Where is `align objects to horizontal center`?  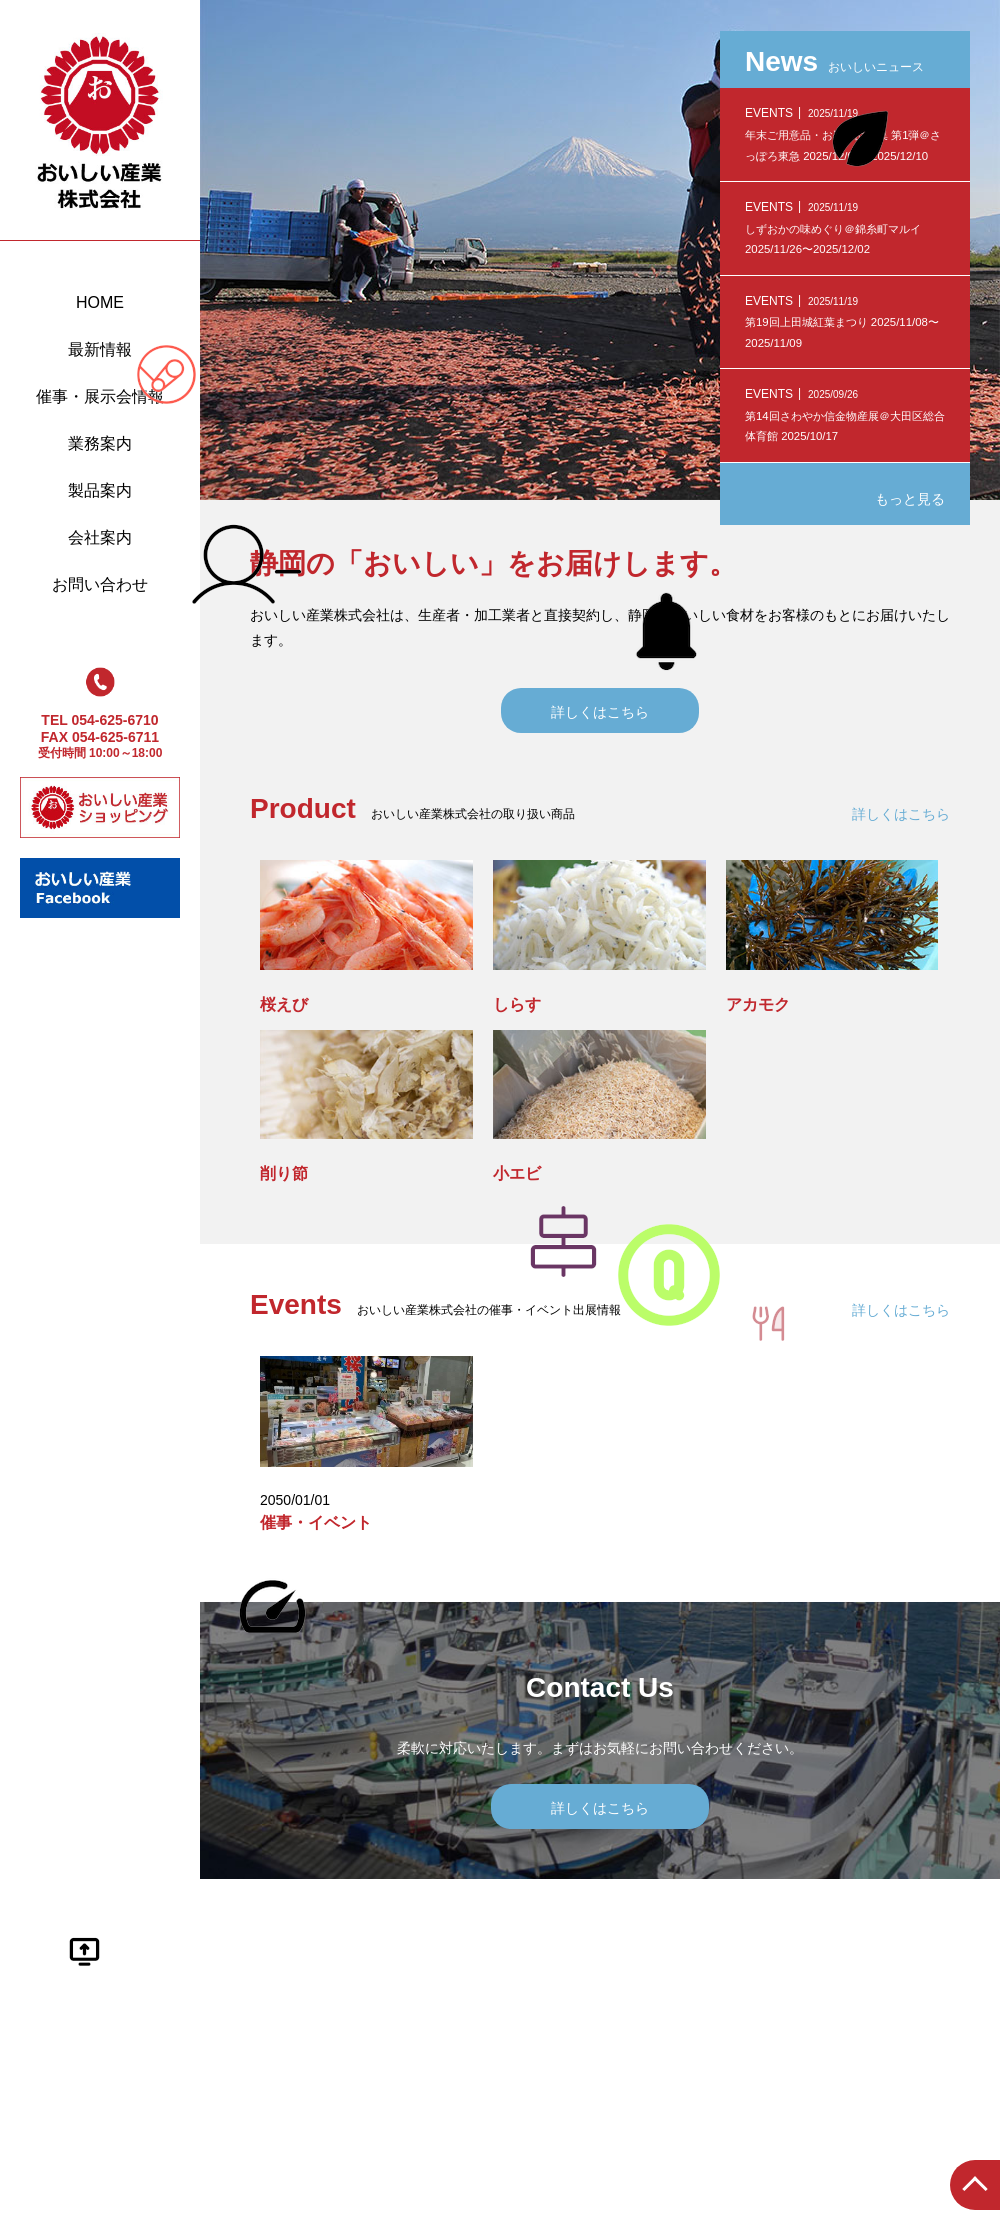
align objects to horizontal center is located at coordinates (563, 1241).